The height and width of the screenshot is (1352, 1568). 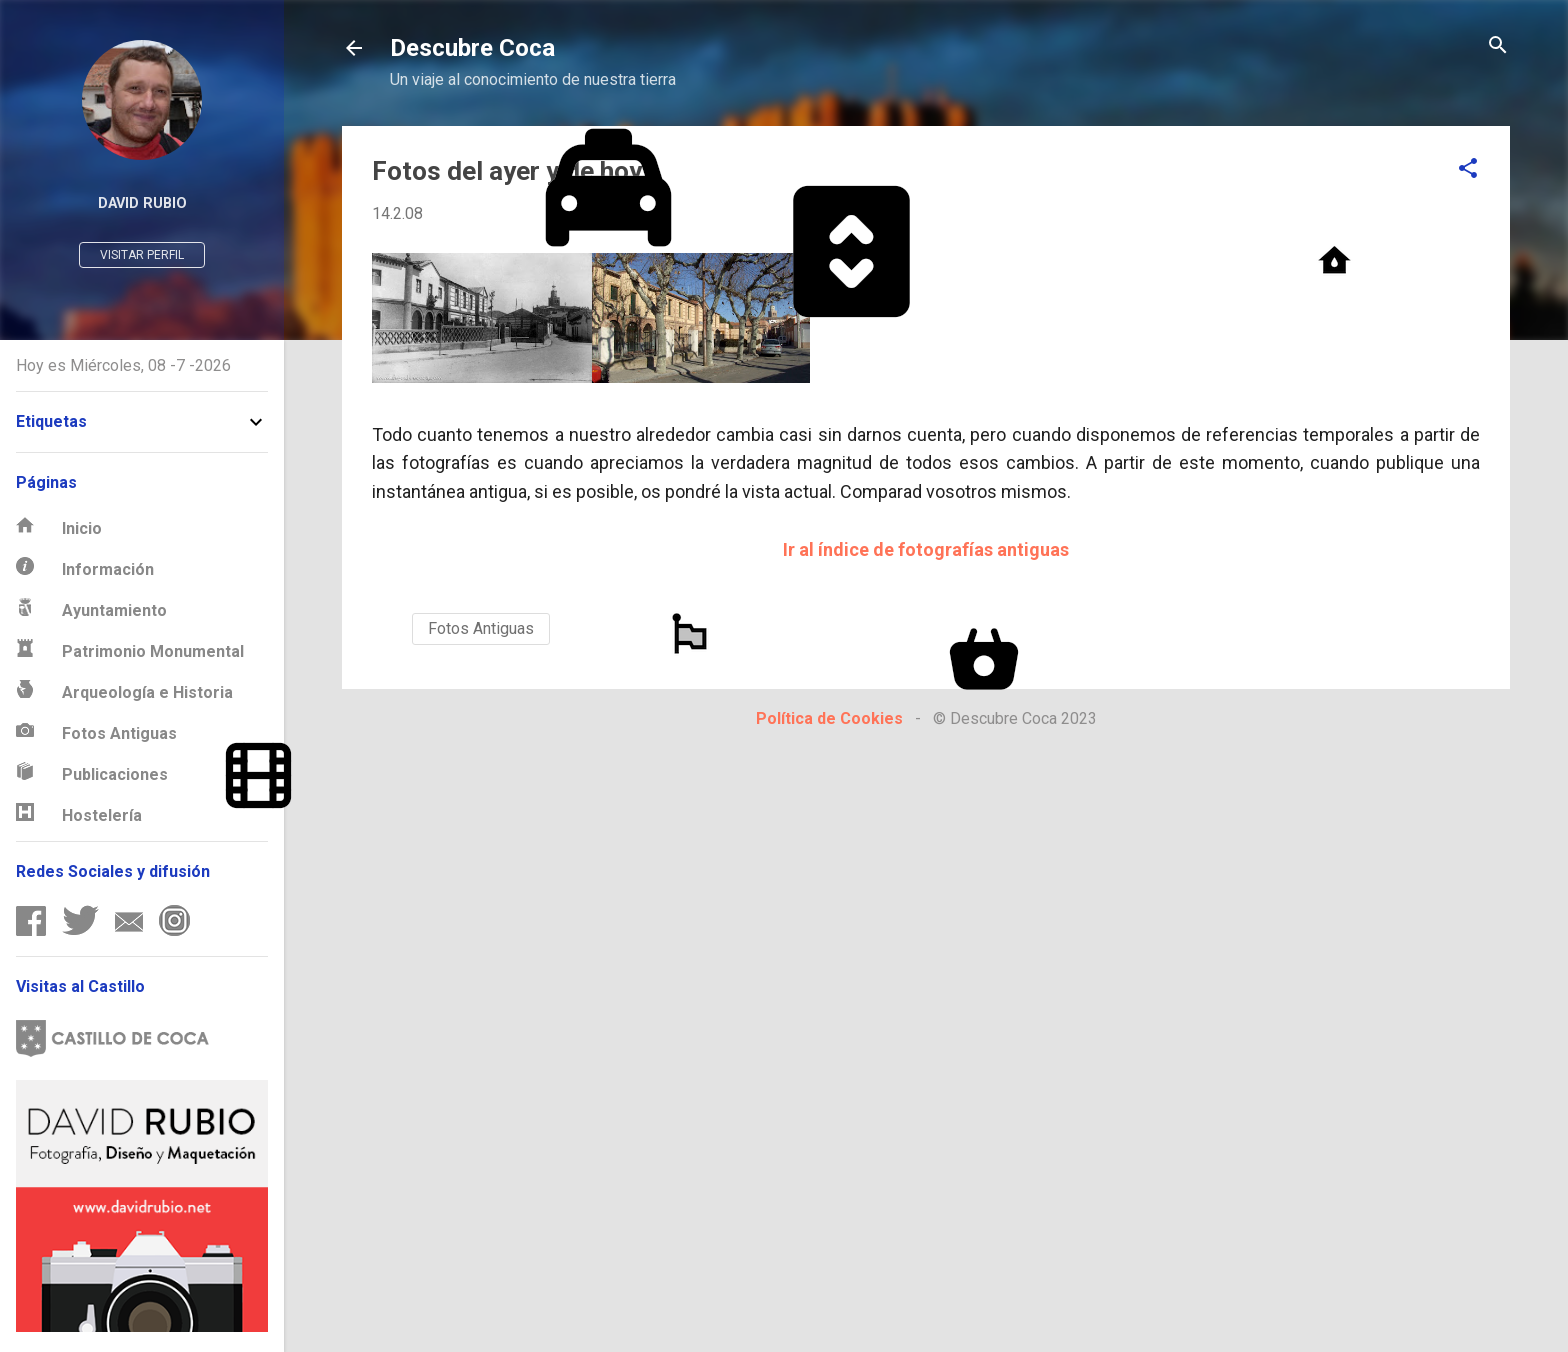 What do you see at coordinates (1334, 260) in the screenshot?
I see `report water damage to a property` at bounding box center [1334, 260].